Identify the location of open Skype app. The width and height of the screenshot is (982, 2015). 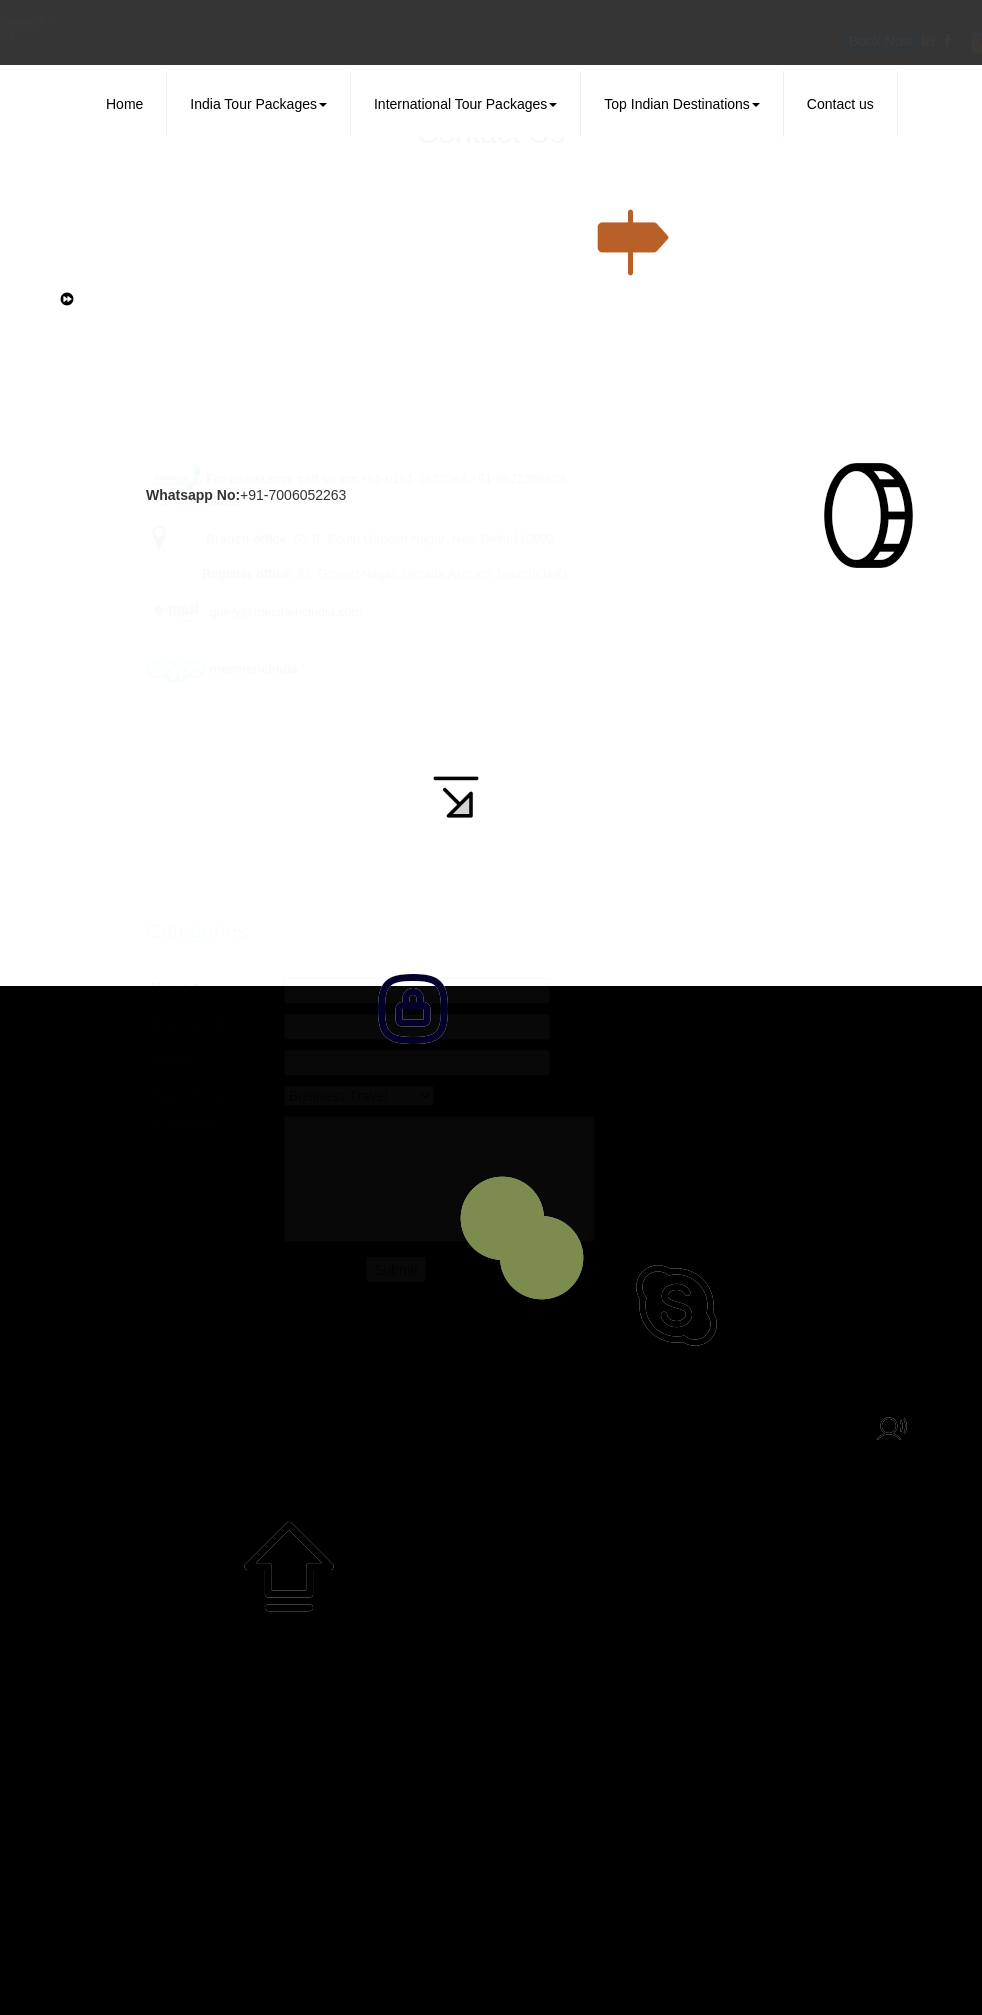
(676, 1305).